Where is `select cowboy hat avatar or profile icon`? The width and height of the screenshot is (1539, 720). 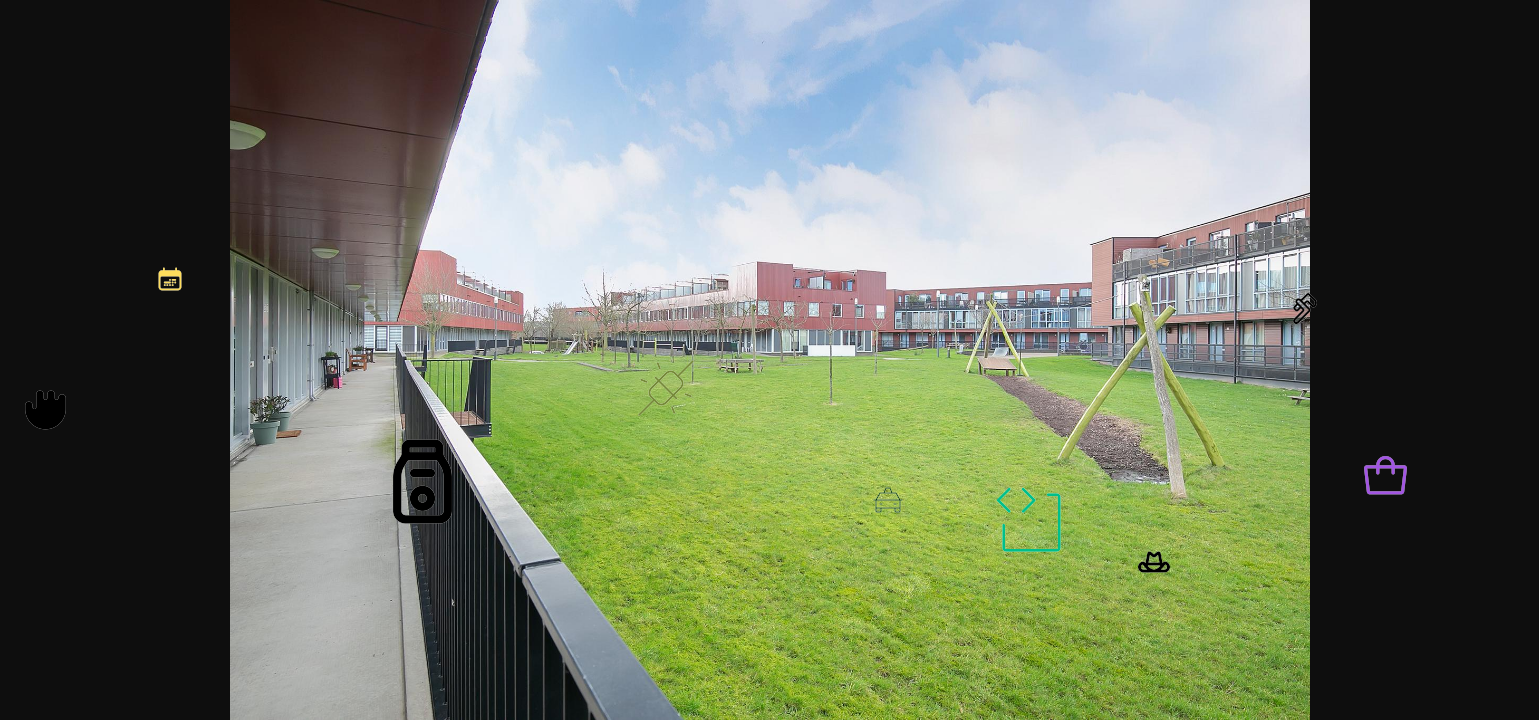 select cowboy hat avatar or profile icon is located at coordinates (1154, 563).